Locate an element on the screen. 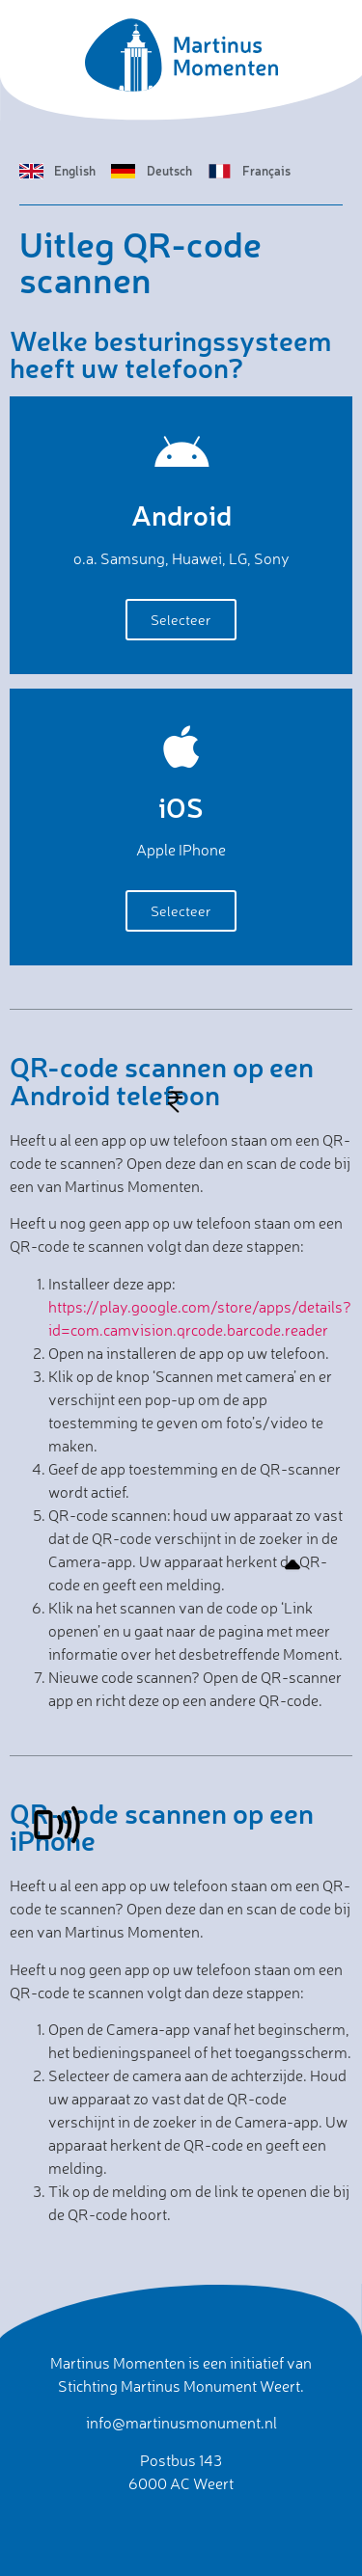  tap to pay with your phone is located at coordinates (57, 1825).